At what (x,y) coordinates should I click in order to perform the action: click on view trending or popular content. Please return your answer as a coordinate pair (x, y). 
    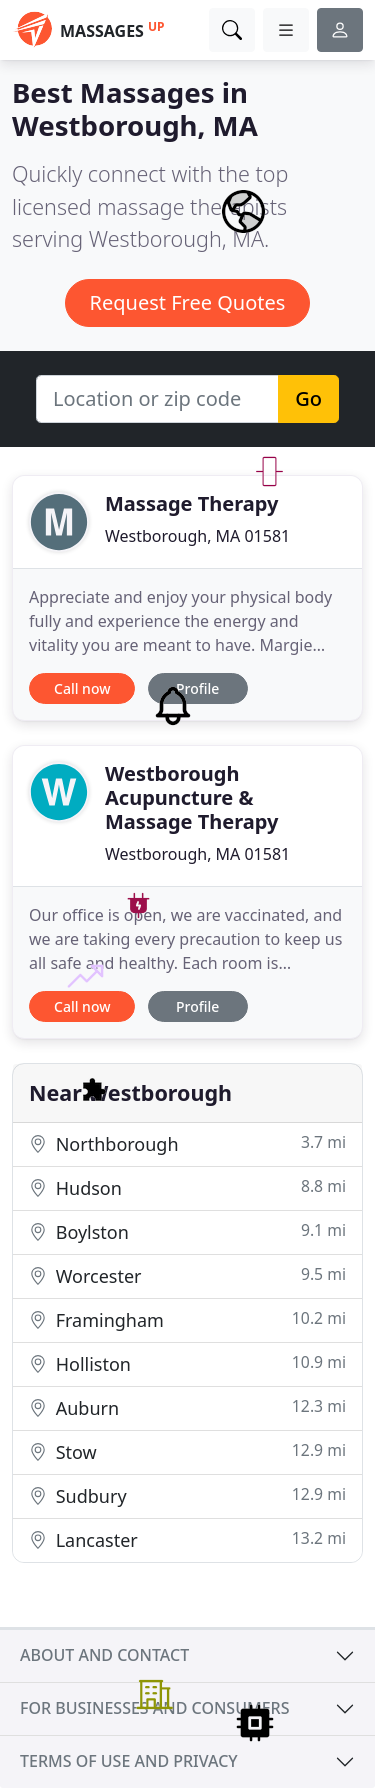
    Looking at the image, I should click on (85, 977).